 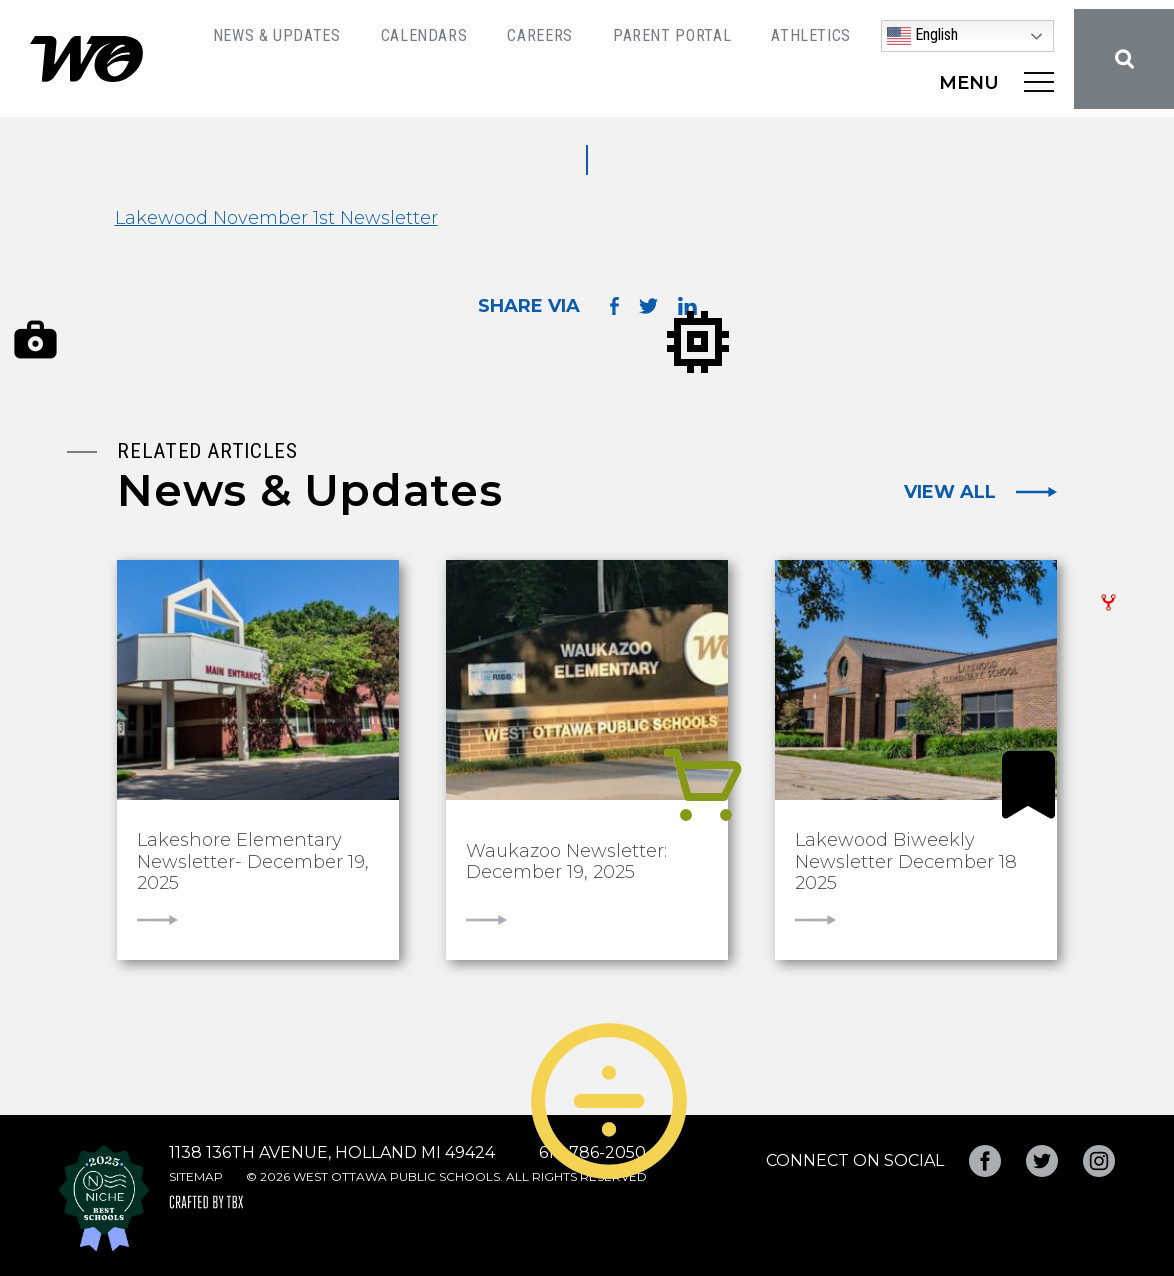 I want to click on view device memory or RAM usage, so click(x=698, y=342).